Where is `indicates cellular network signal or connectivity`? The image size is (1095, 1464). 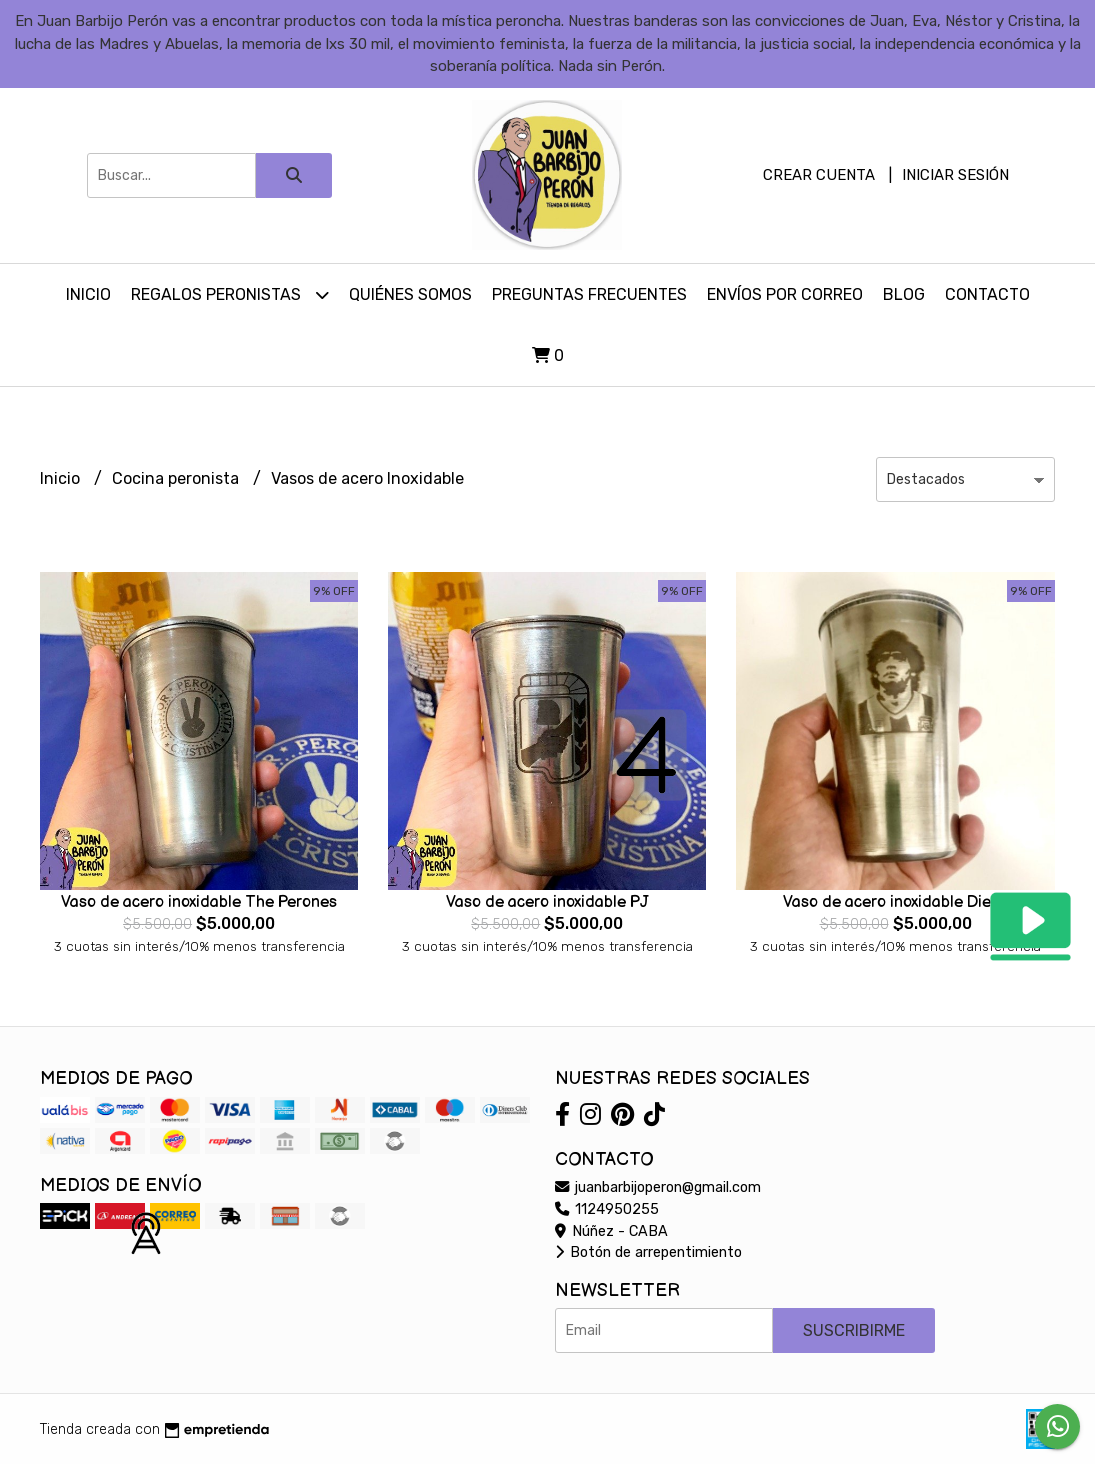 indicates cellular network signal or connectivity is located at coordinates (146, 1234).